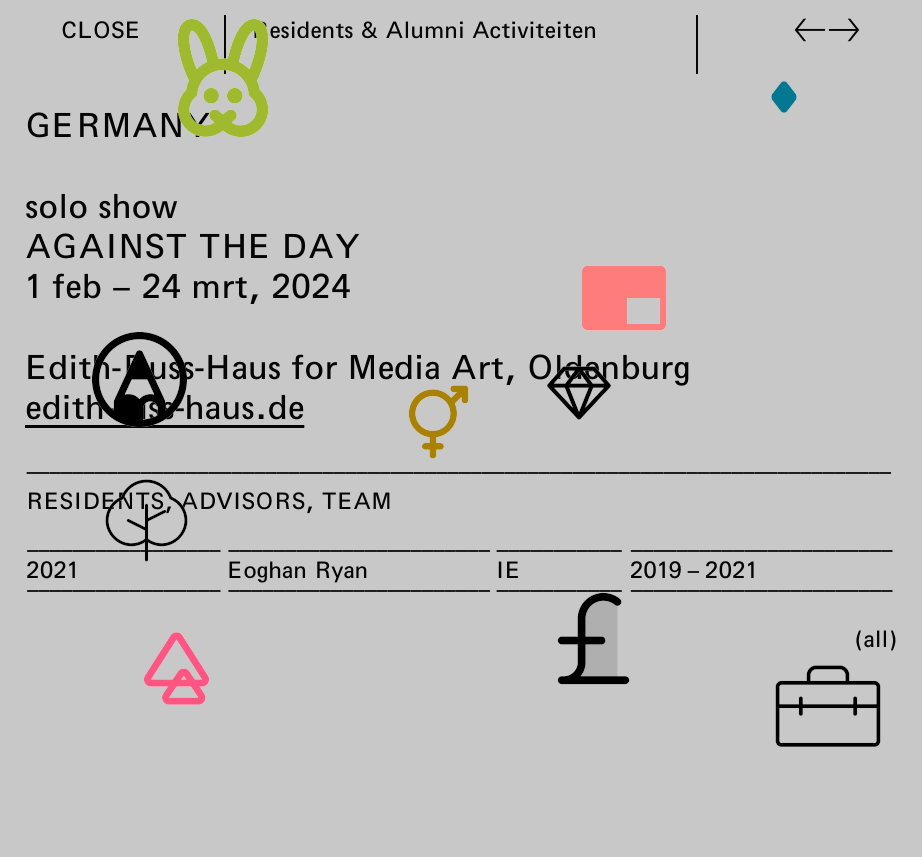 Image resolution: width=922 pixels, height=857 pixels. I want to click on edit profile or settings, so click(139, 379).